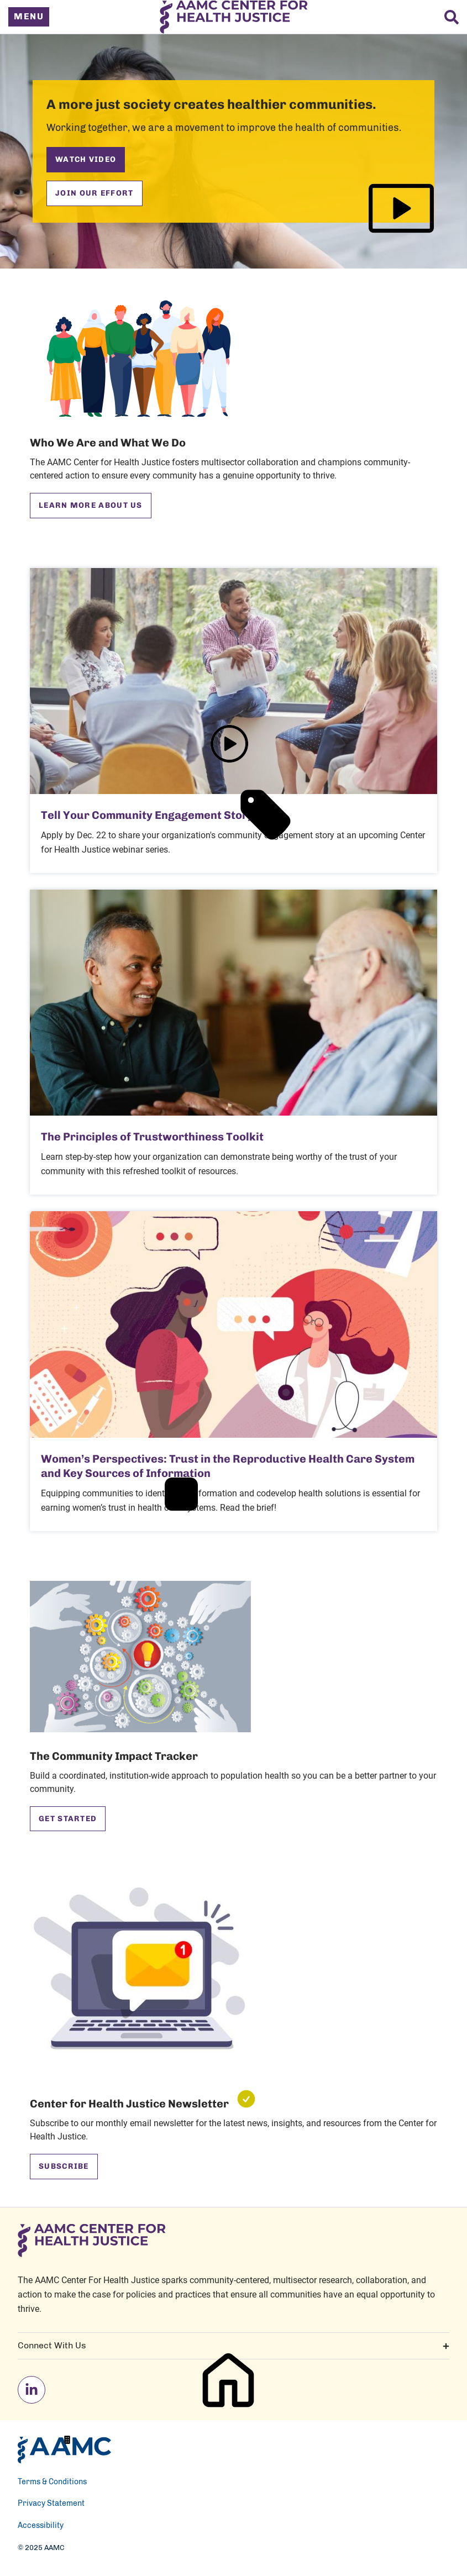 Image resolution: width=467 pixels, height=2576 pixels. I want to click on play a video, so click(401, 208).